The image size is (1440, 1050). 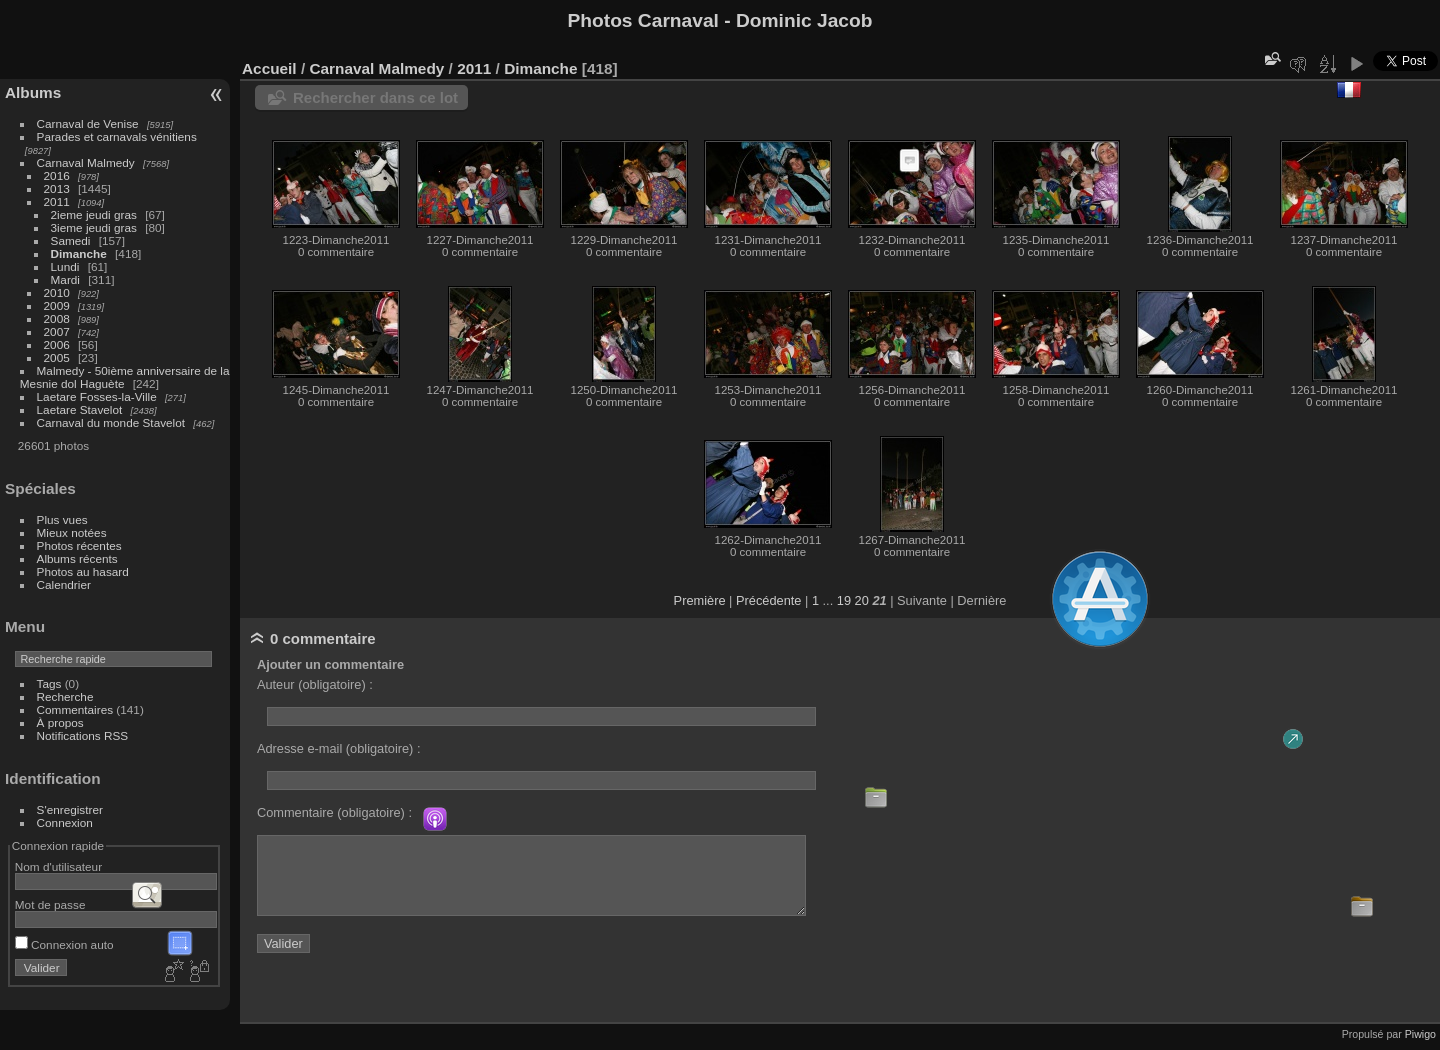 What do you see at coordinates (876, 797) in the screenshot?
I see `open file manager application` at bounding box center [876, 797].